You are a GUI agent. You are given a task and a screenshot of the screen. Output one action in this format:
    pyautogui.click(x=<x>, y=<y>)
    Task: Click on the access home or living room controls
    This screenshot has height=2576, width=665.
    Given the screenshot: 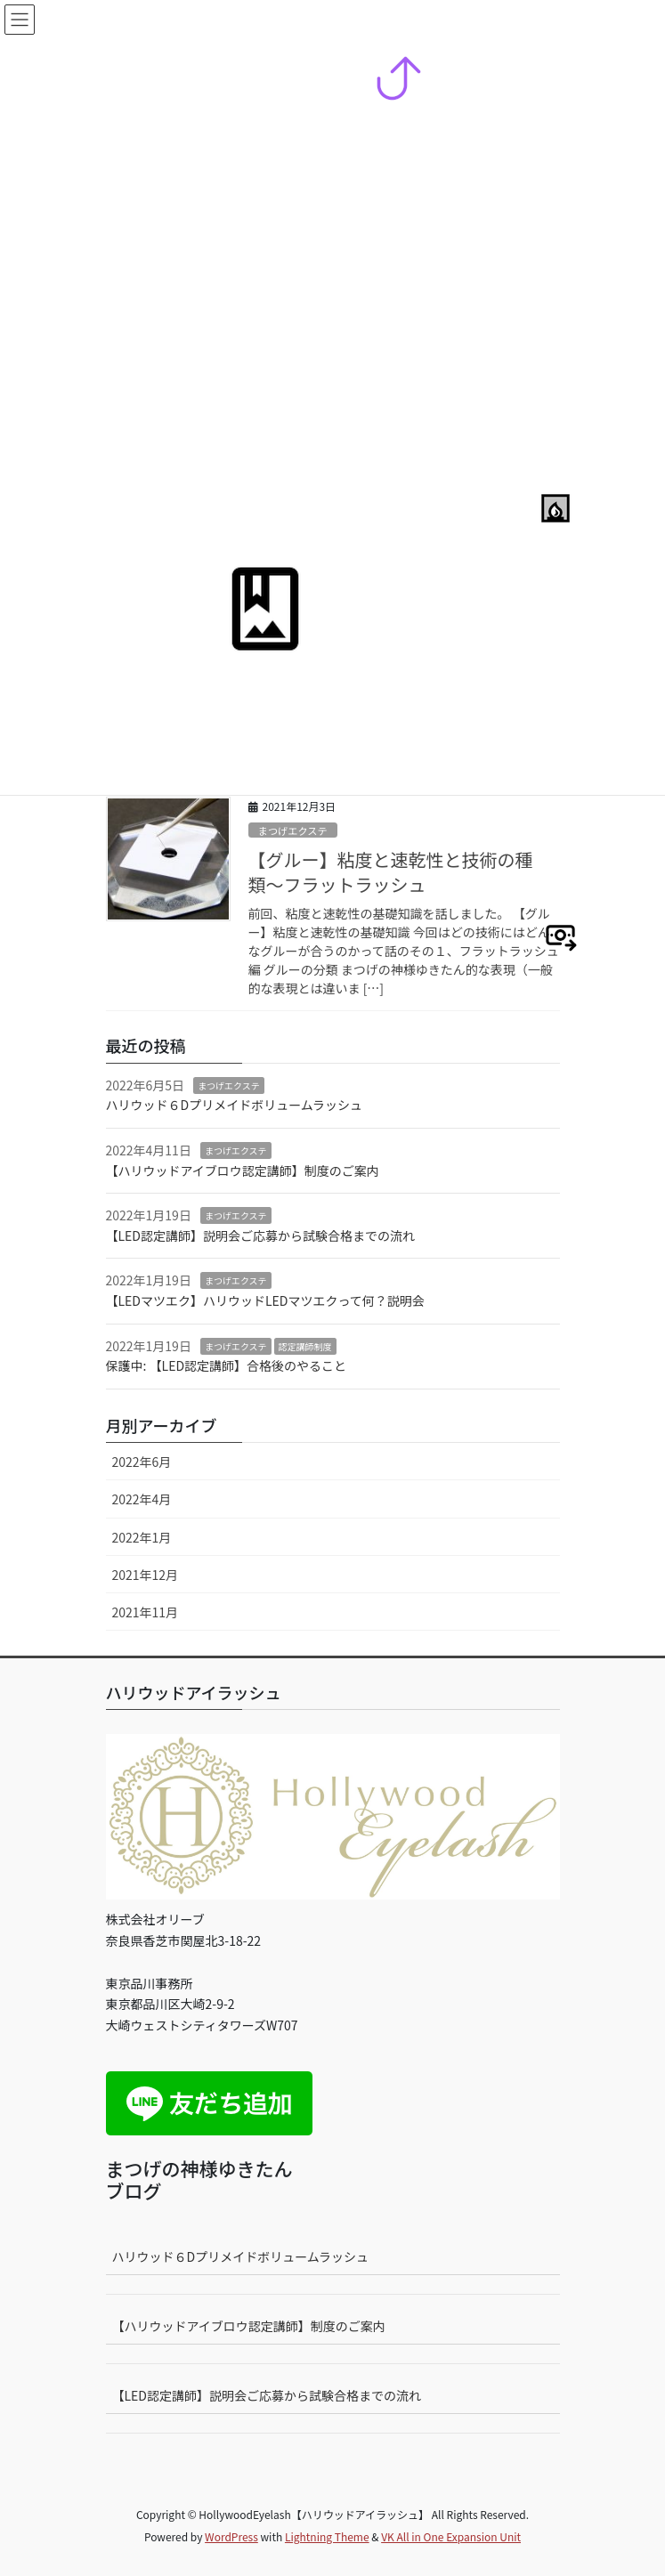 What is the action you would take?
    pyautogui.click(x=556, y=508)
    